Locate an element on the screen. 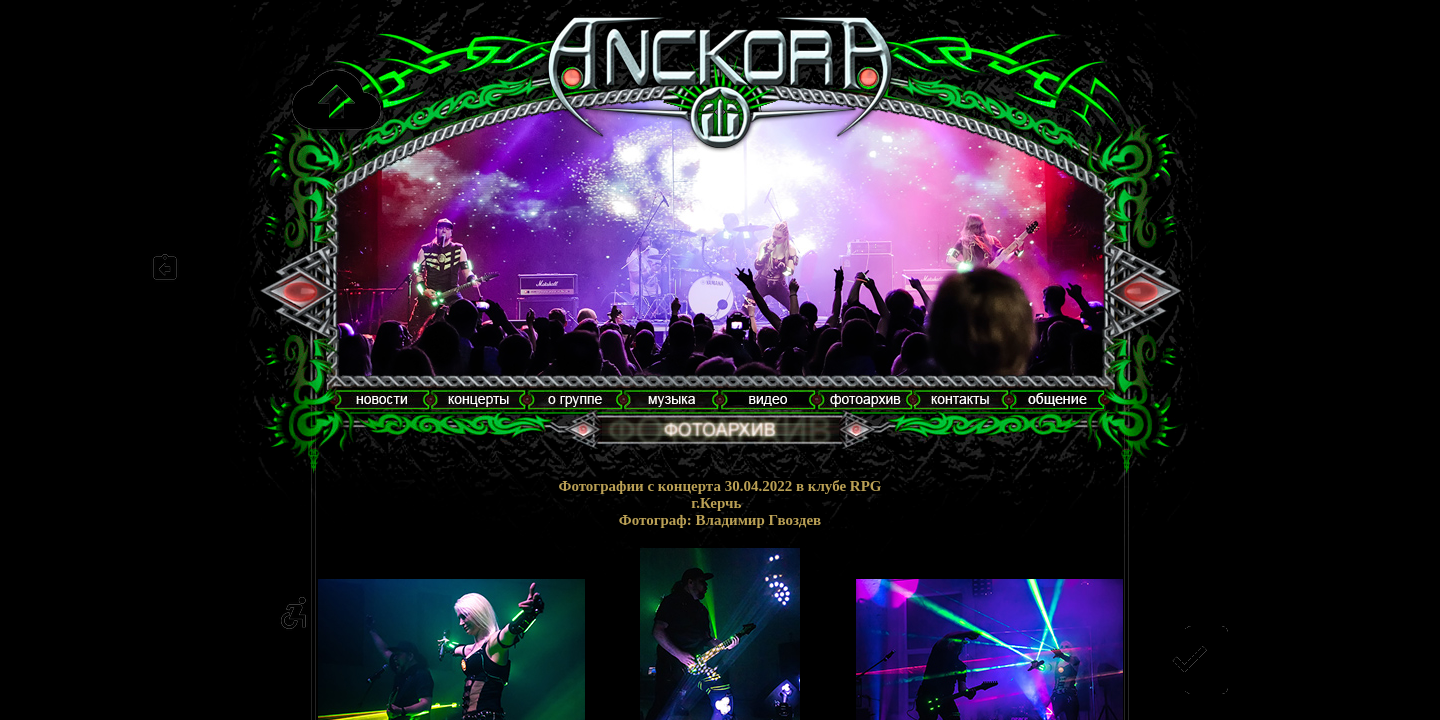  return or send back an assignment is located at coordinates (165, 268).